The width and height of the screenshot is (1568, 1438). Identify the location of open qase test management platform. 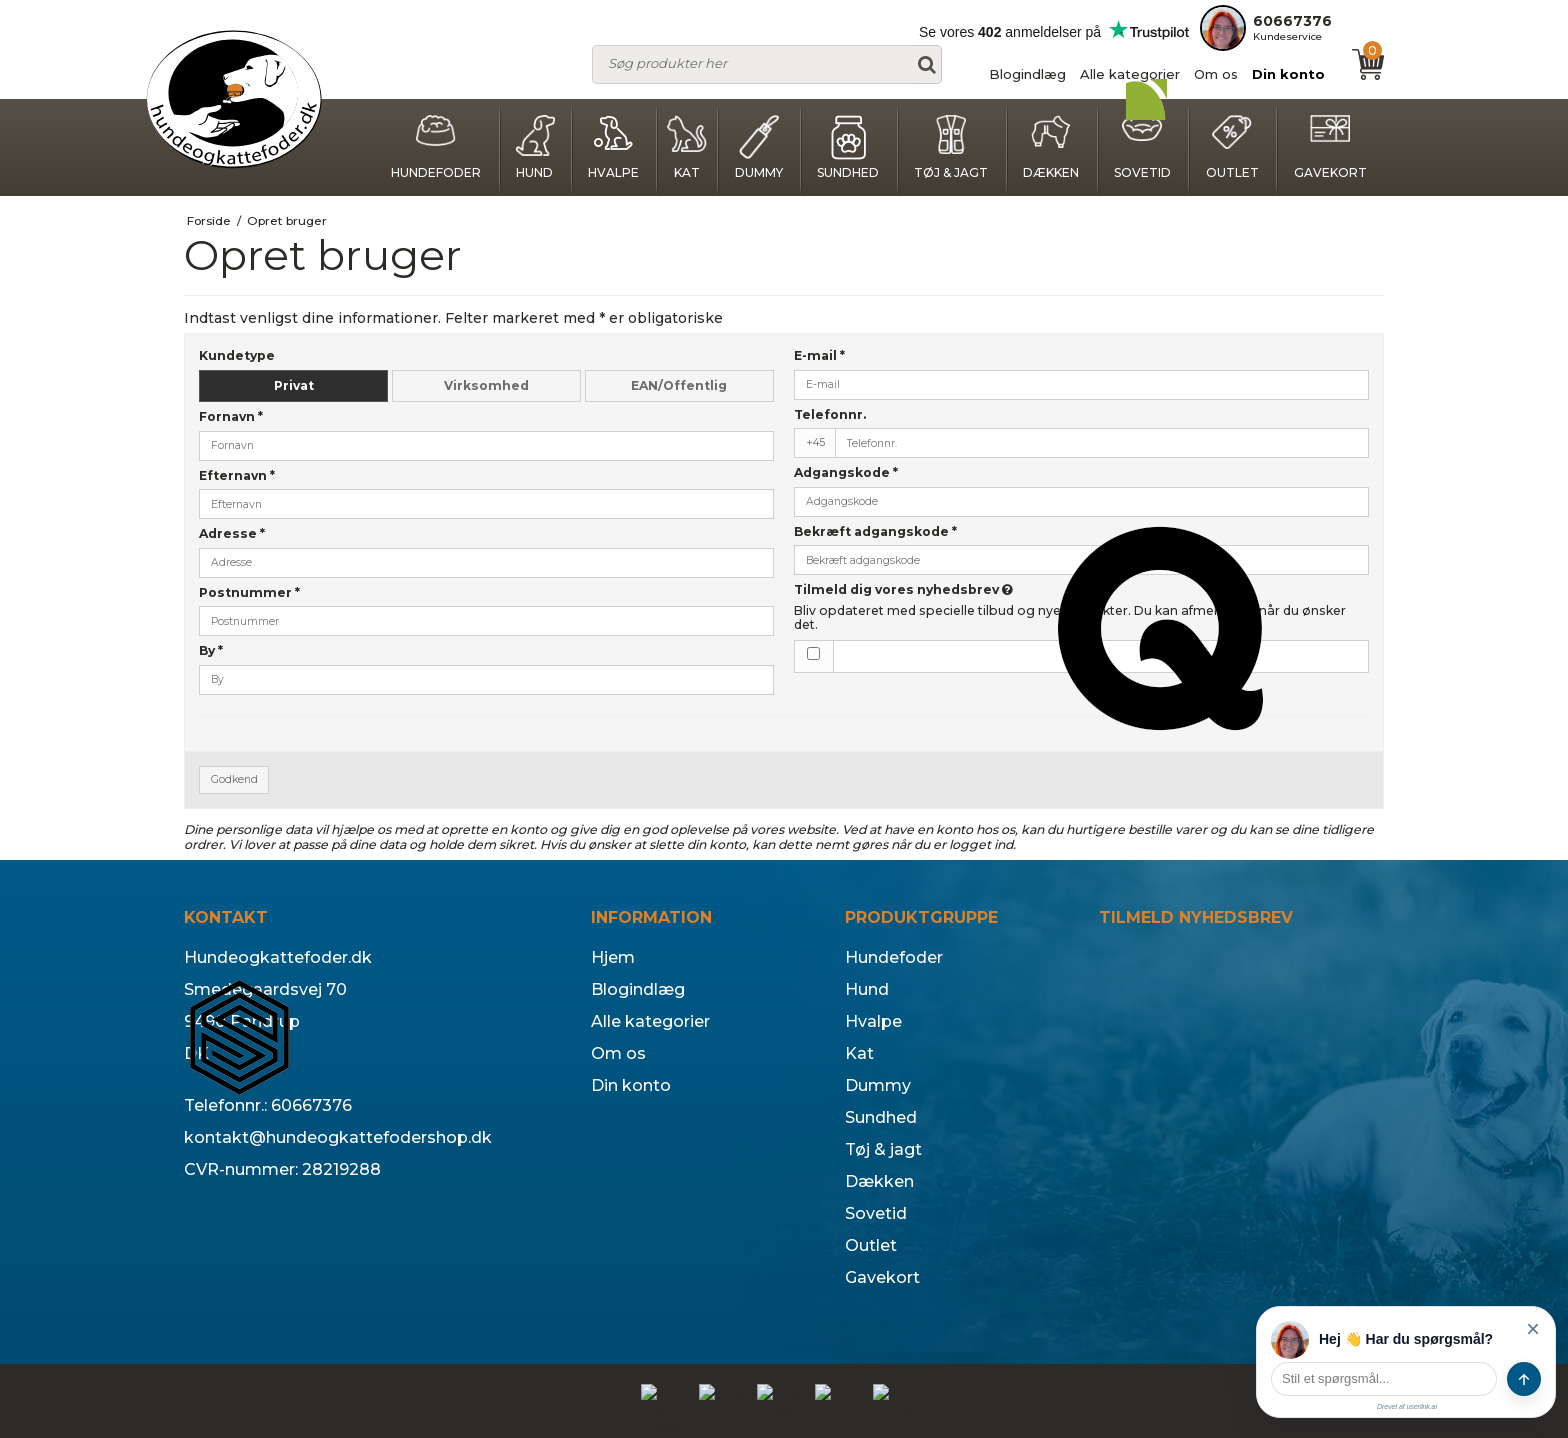
(1160, 628).